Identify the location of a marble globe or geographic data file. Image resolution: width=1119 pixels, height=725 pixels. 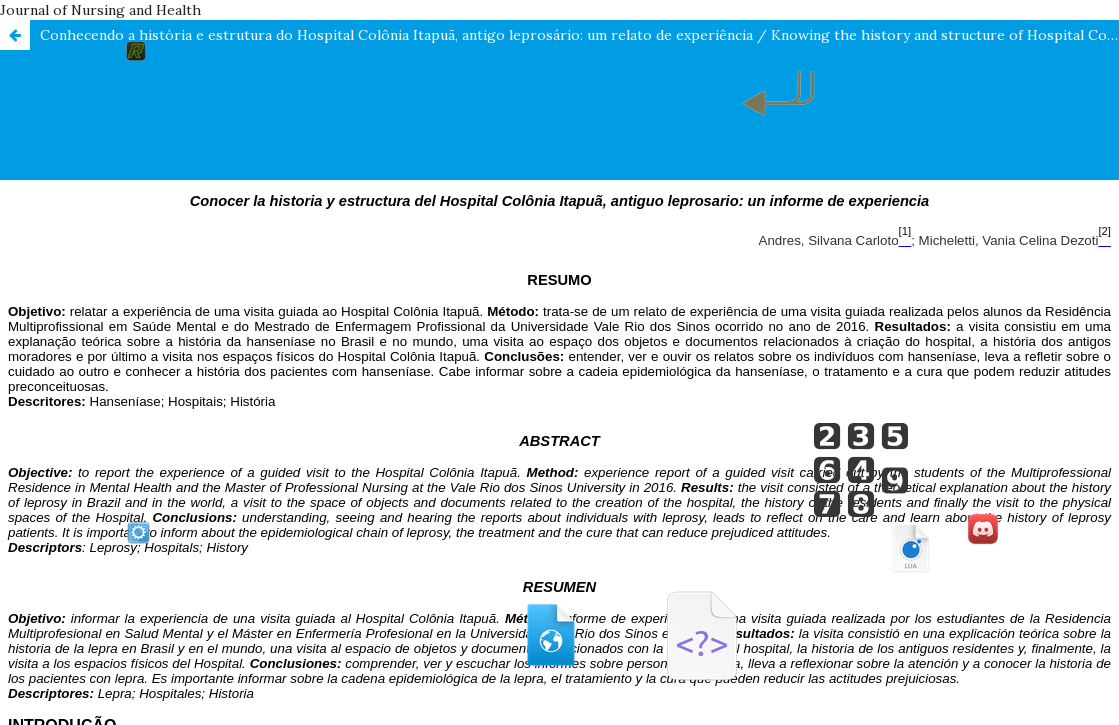
(551, 636).